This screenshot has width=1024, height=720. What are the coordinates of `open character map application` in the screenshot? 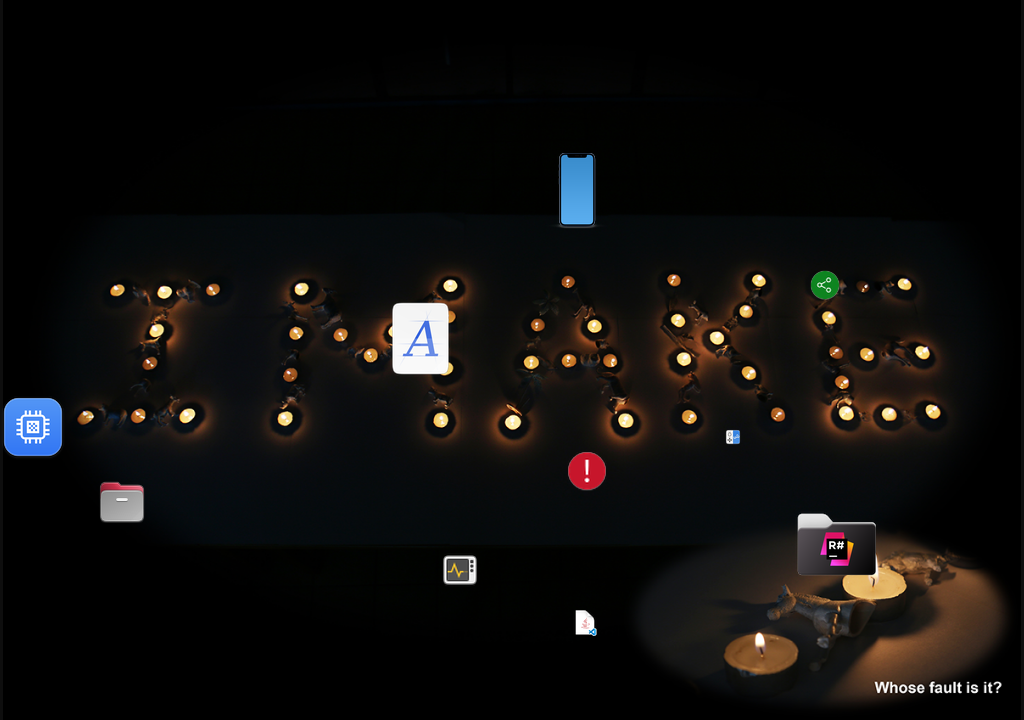 It's located at (733, 437).